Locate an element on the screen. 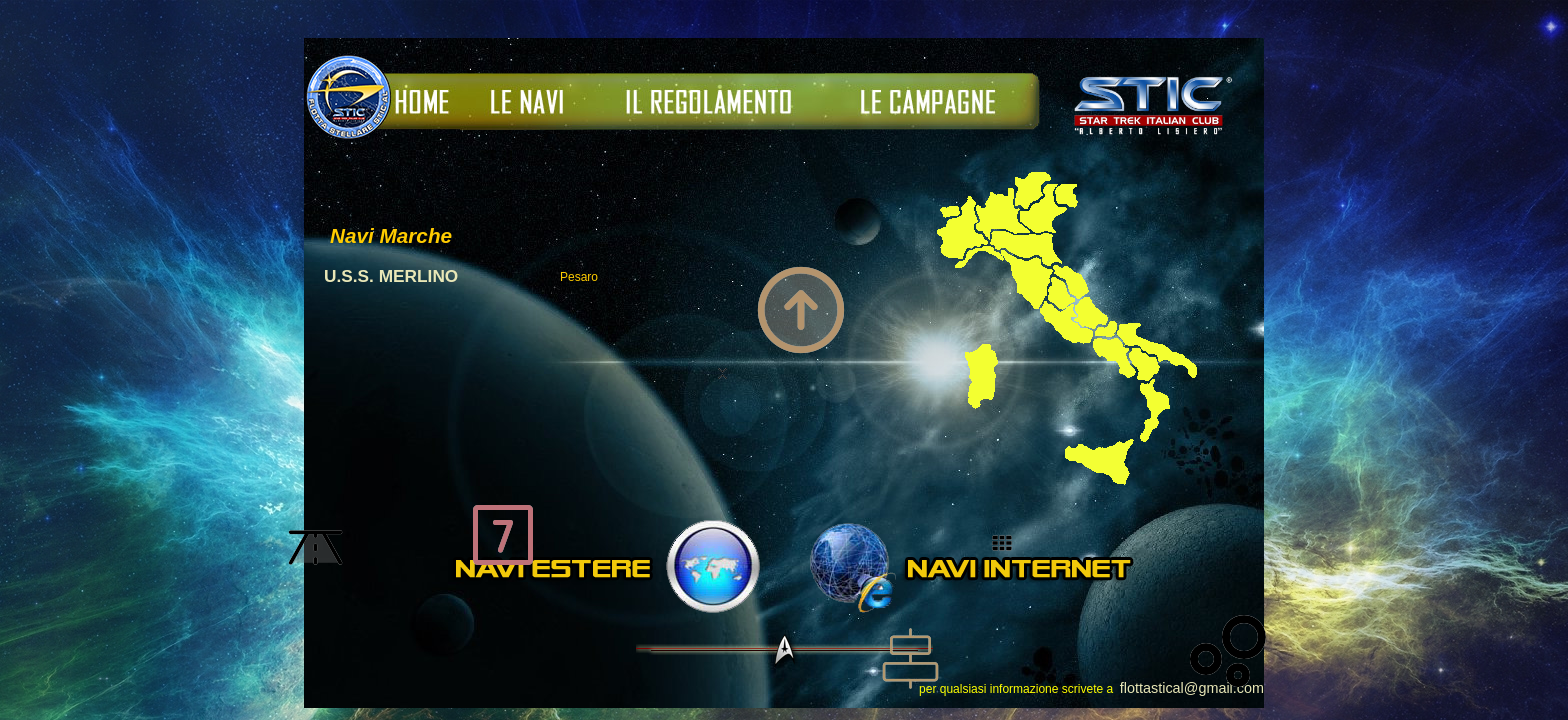  collapse or minimize an expanded section is located at coordinates (722, 373).